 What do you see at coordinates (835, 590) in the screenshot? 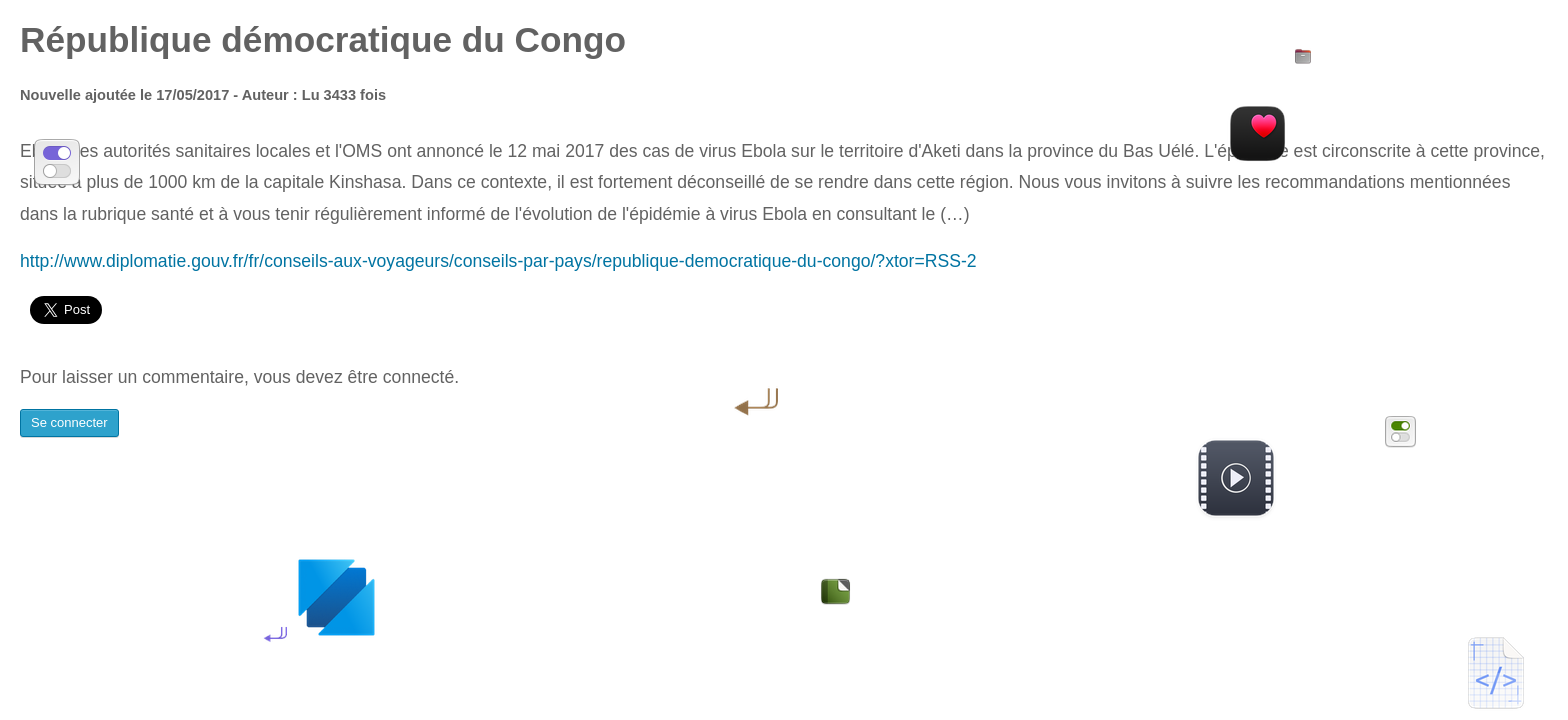
I see `change desktop wallpaper settings` at bounding box center [835, 590].